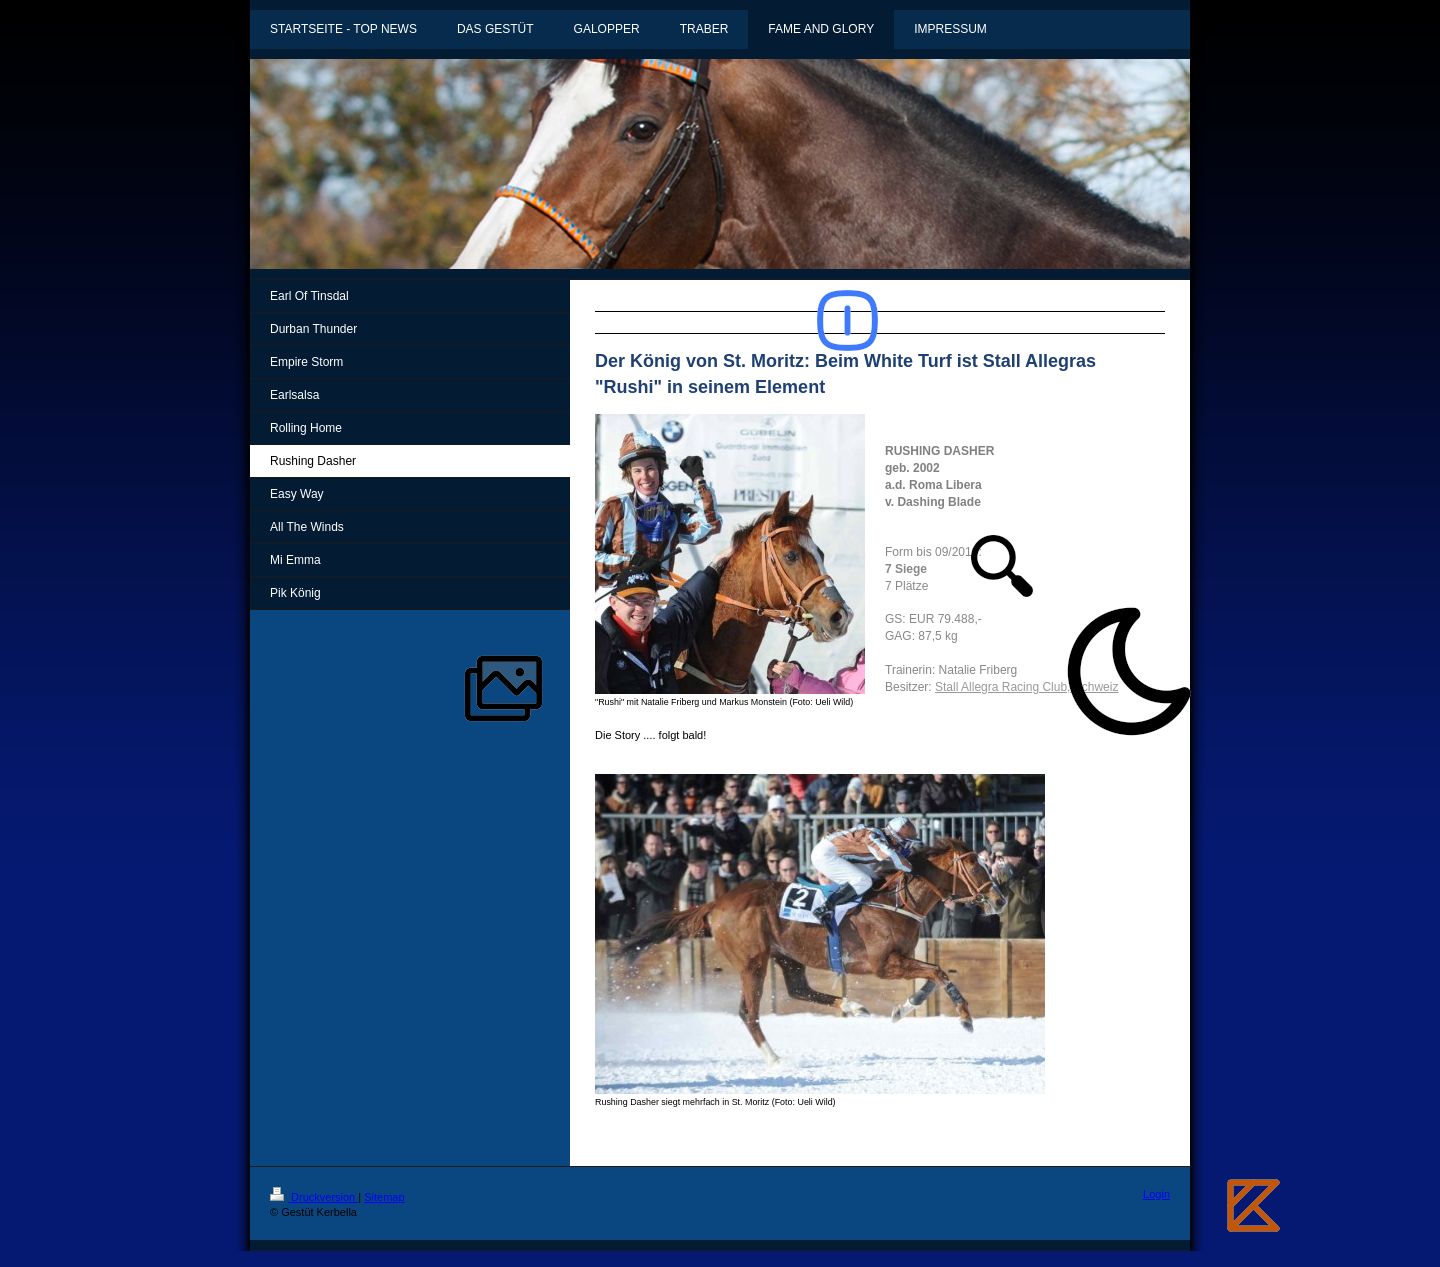 Image resolution: width=1440 pixels, height=1267 pixels. I want to click on toggle dark mode, so click(1131, 671).